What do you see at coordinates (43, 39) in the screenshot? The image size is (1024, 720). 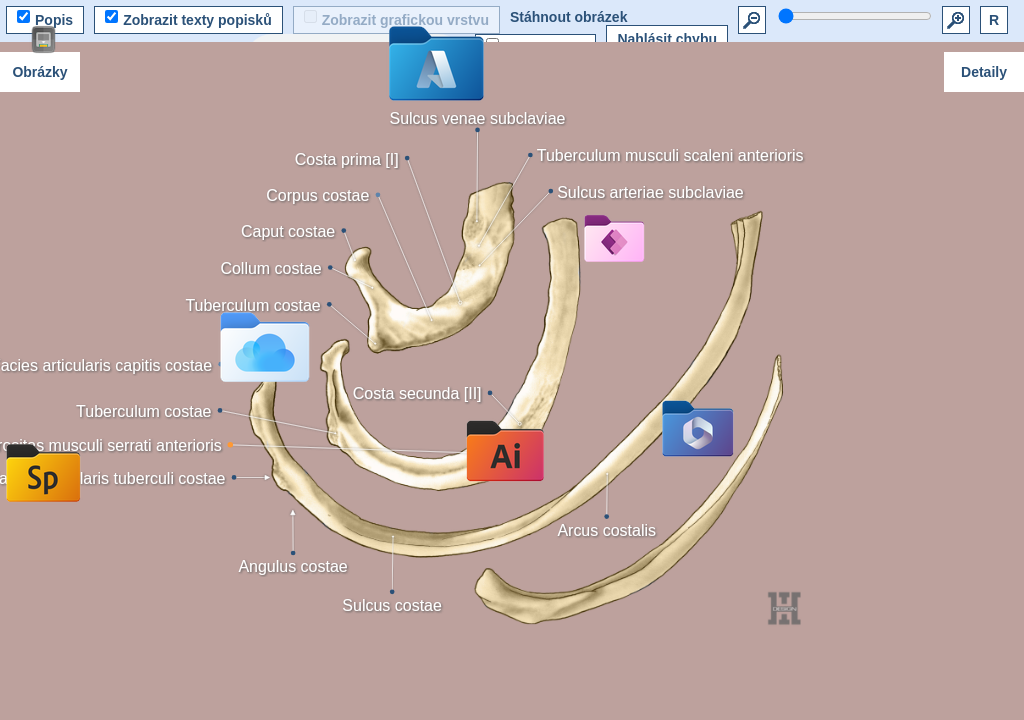 I see `sega master system ROM file` at bounding box center [43, 39].